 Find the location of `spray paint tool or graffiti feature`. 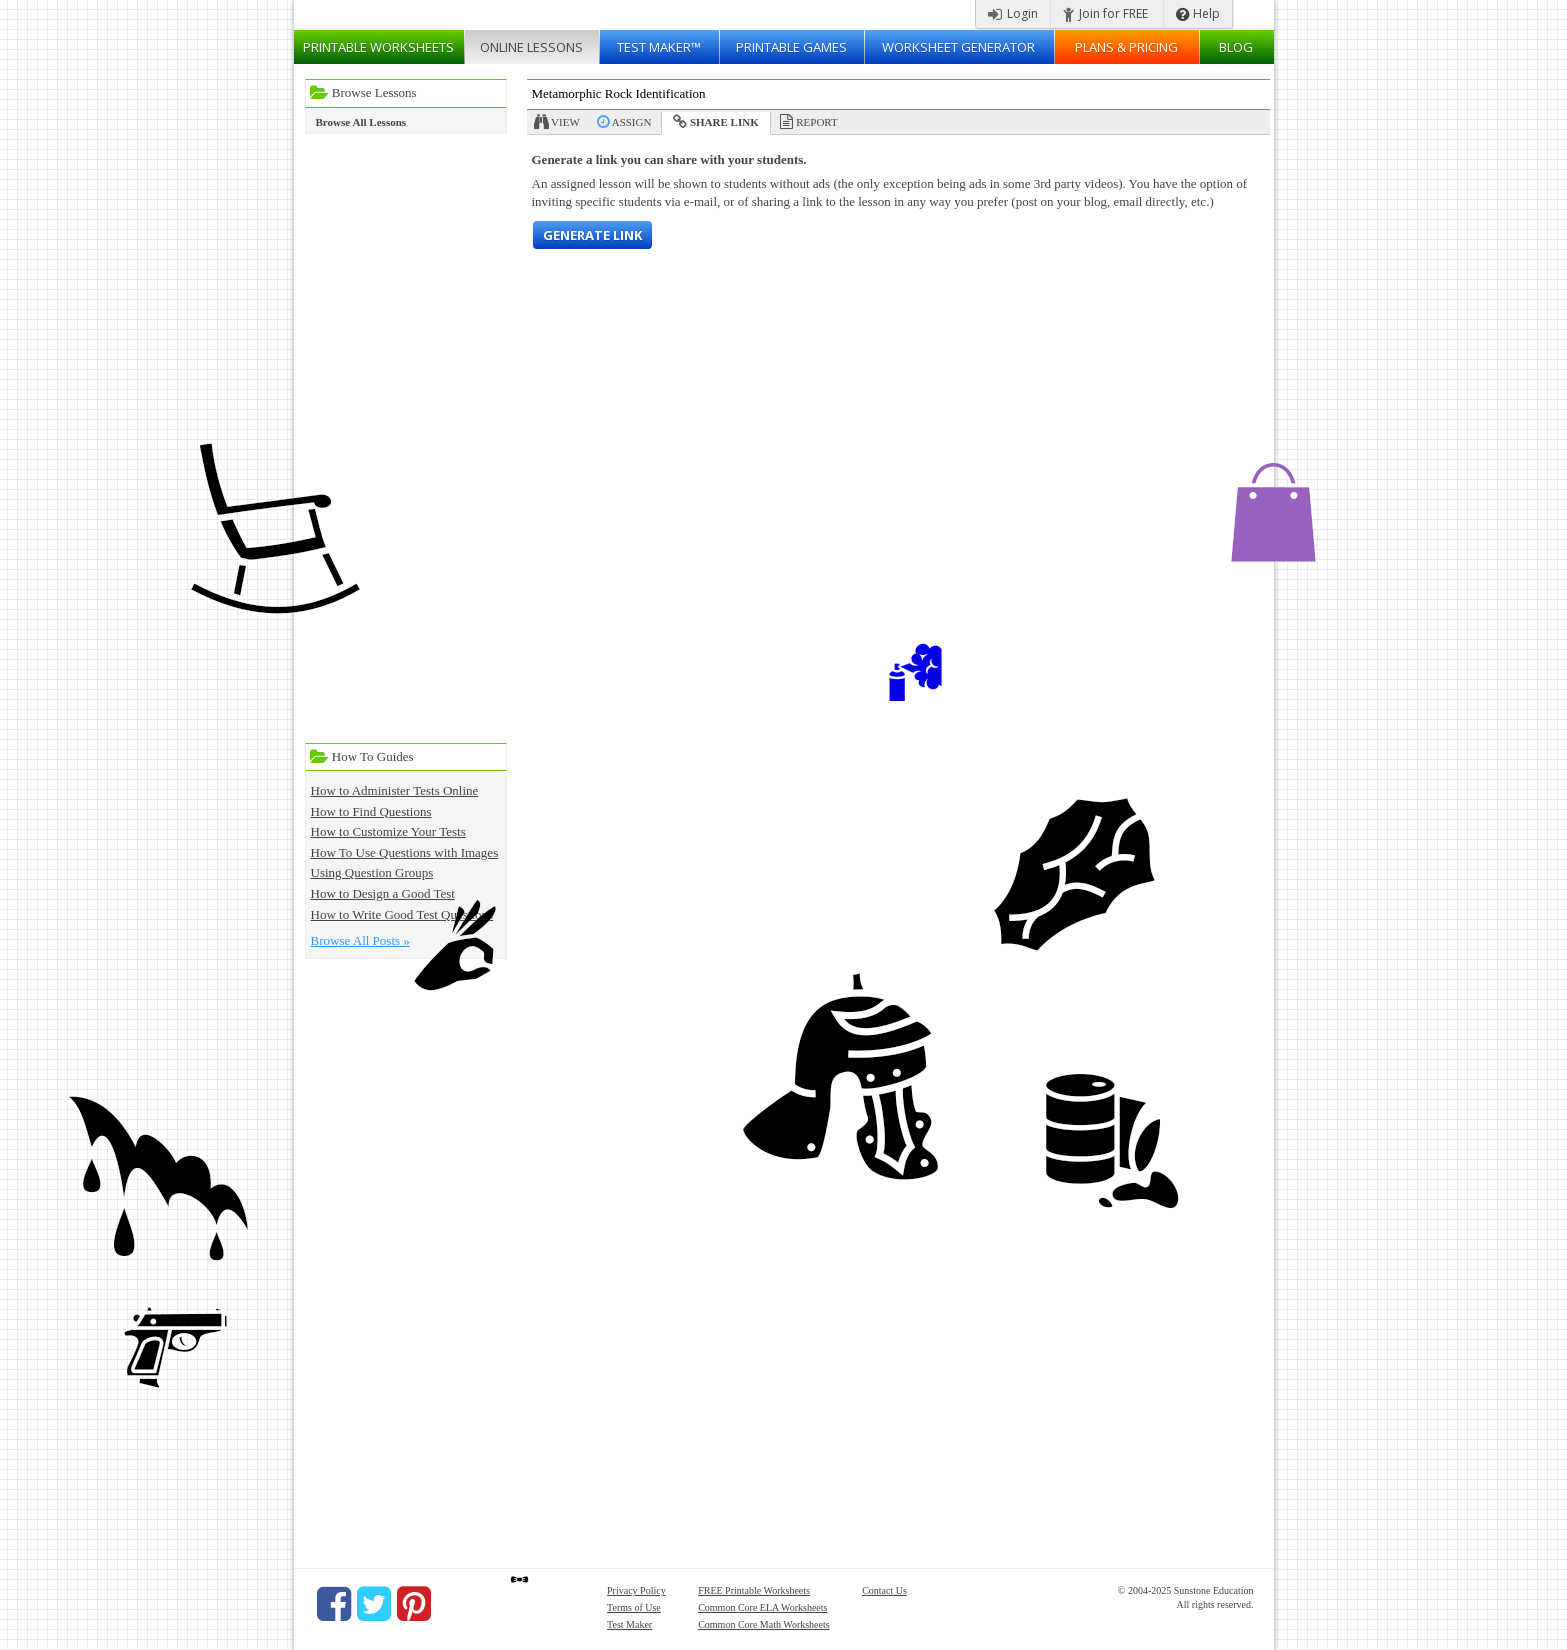

spray paint tool or graffiti feature is located at coordinates (913, 672).